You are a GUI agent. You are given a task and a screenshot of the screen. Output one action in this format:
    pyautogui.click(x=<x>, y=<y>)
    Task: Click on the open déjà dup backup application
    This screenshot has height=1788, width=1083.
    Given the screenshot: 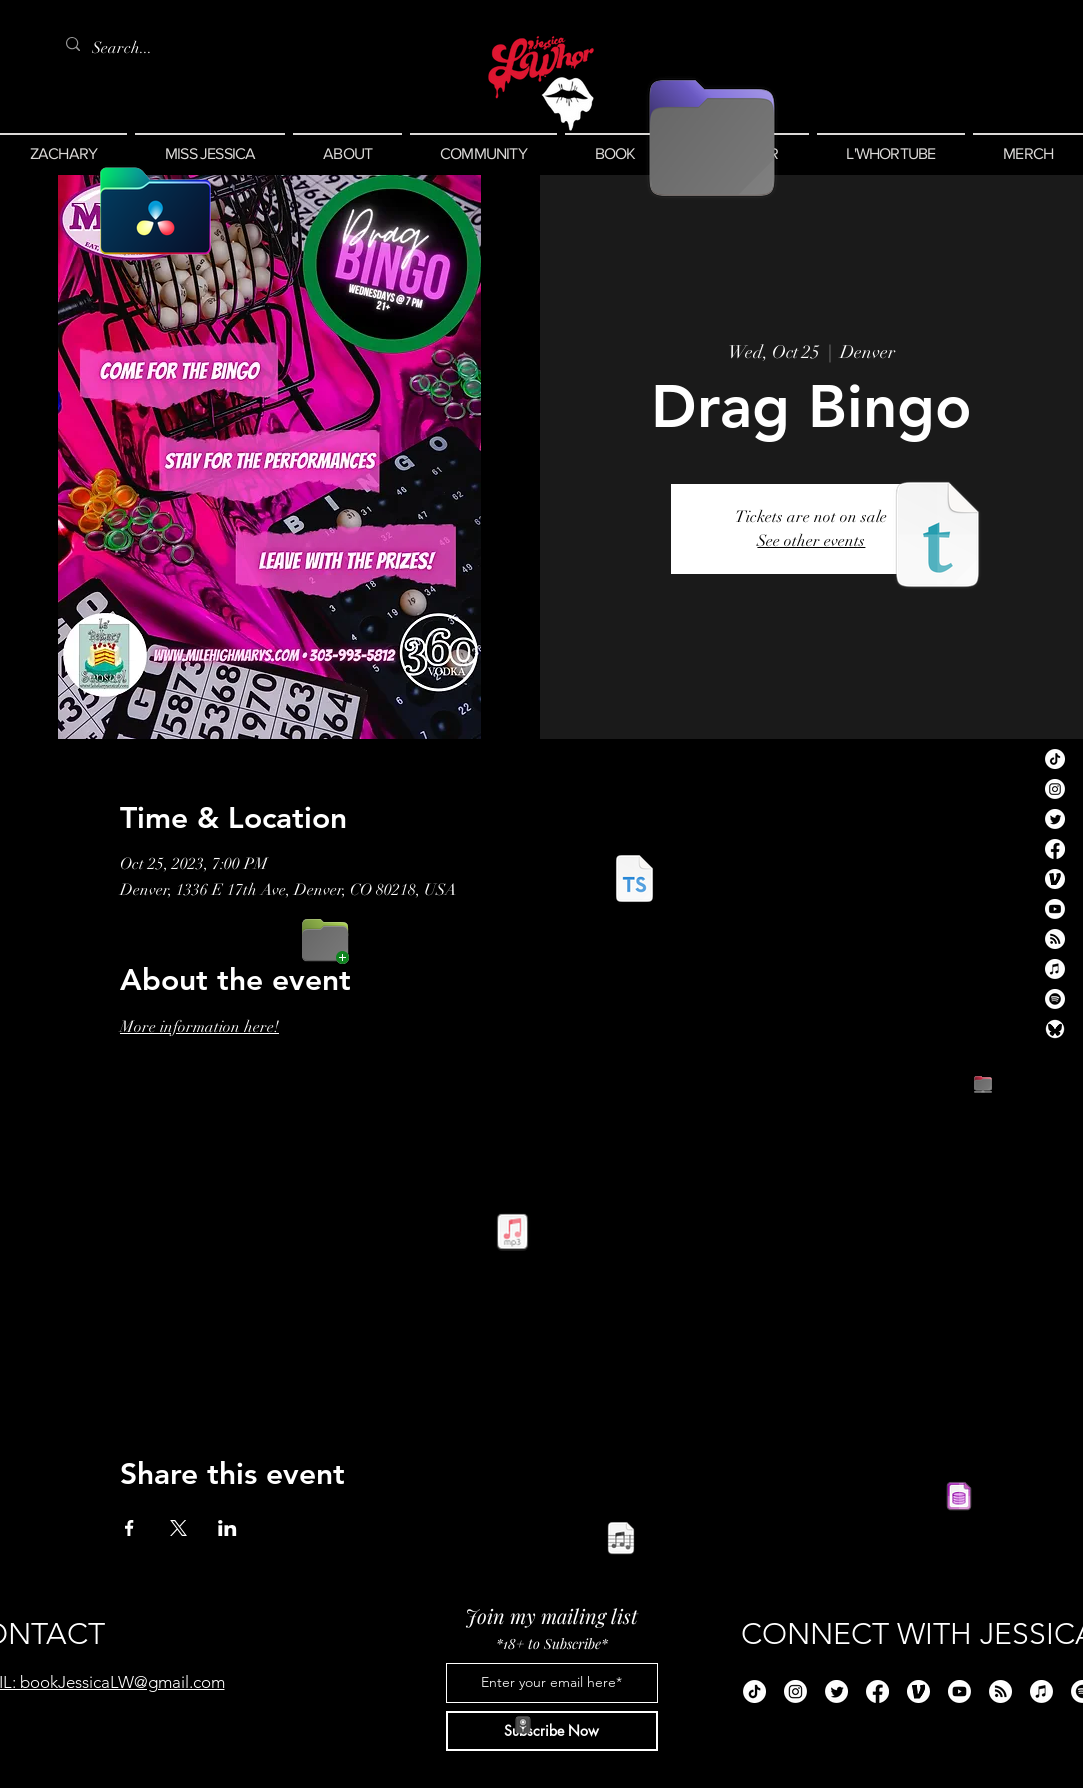 What is the action you would take?
    pyautogui.click(x=523, y=1725)
    